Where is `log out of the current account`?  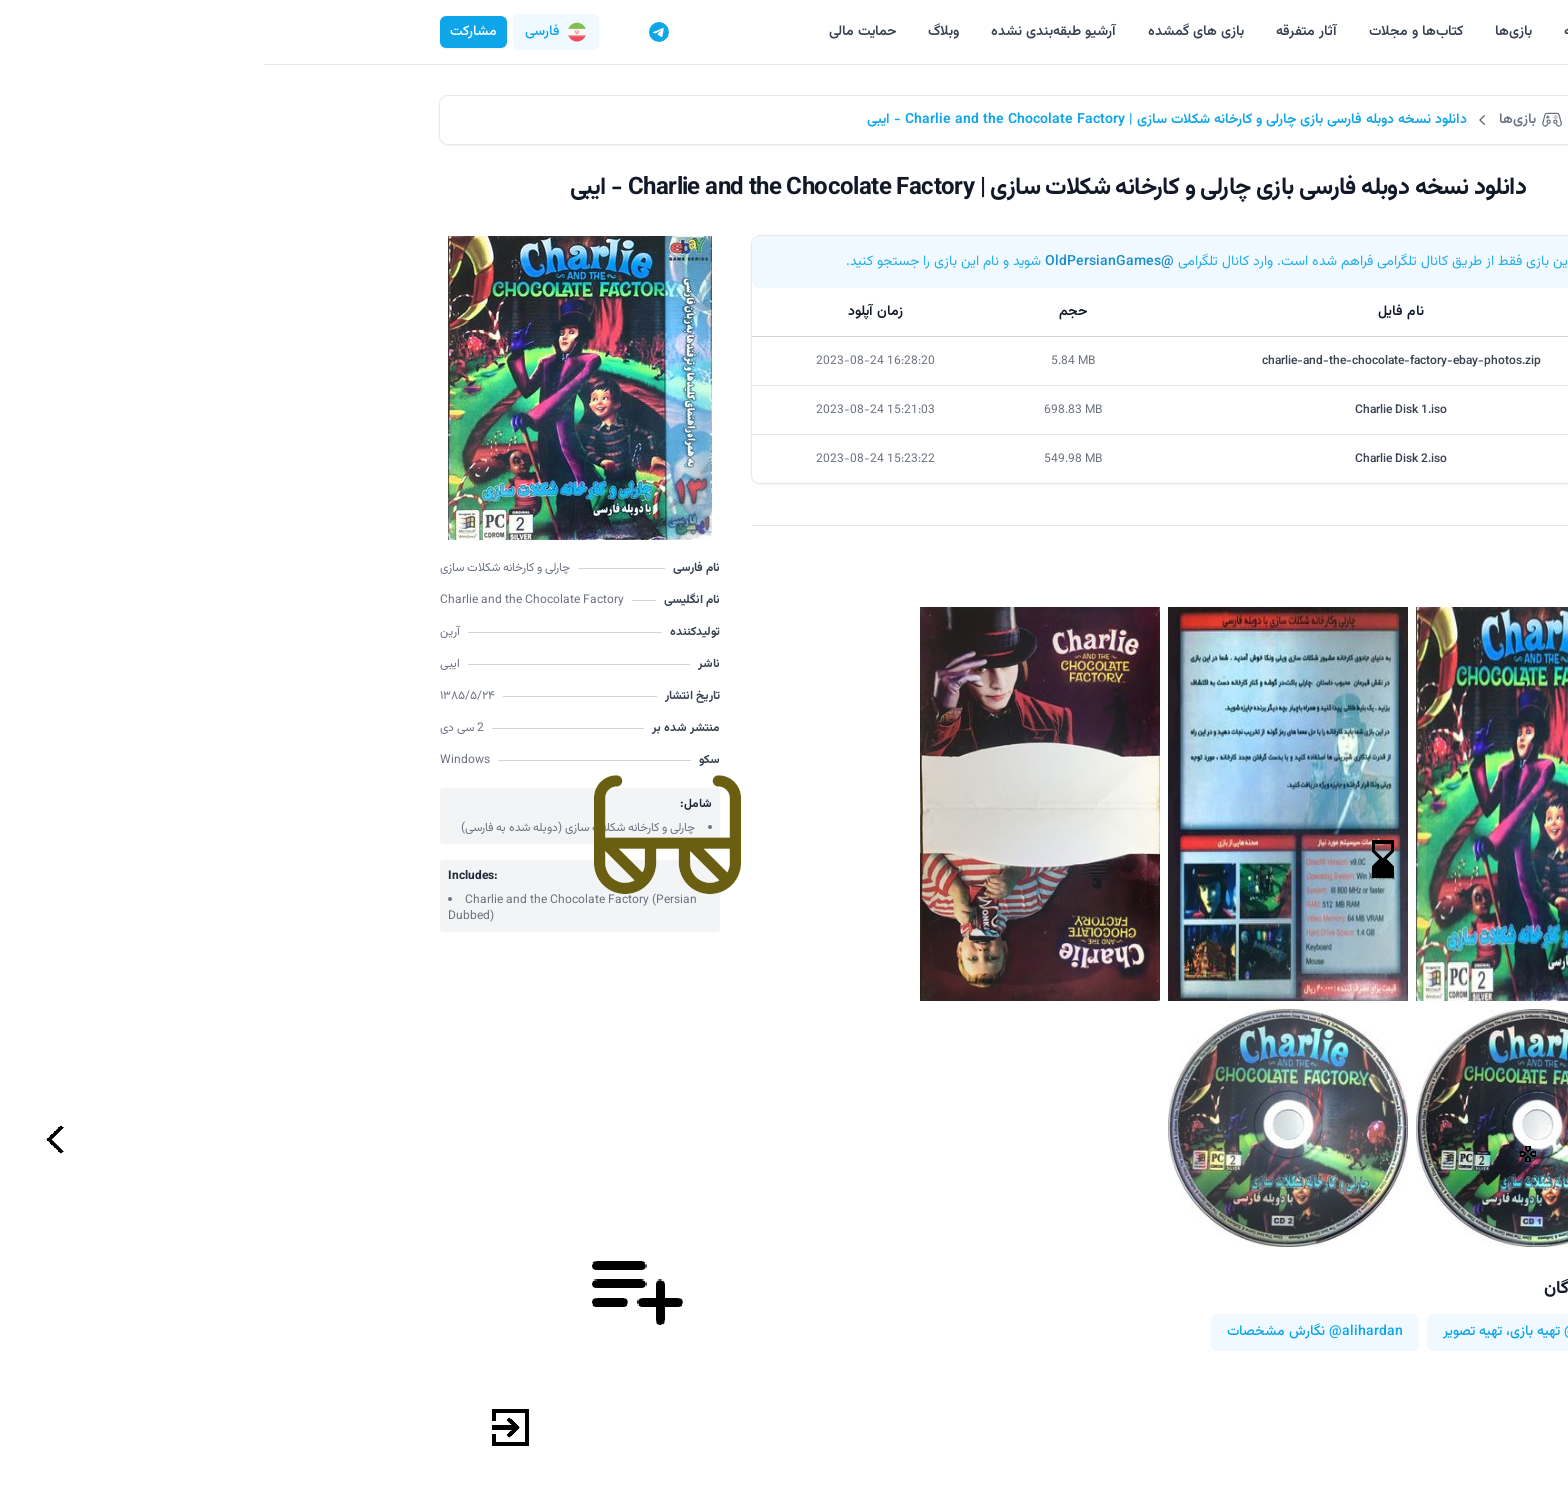
log out of the current account is located at coordinates (510, 1427).